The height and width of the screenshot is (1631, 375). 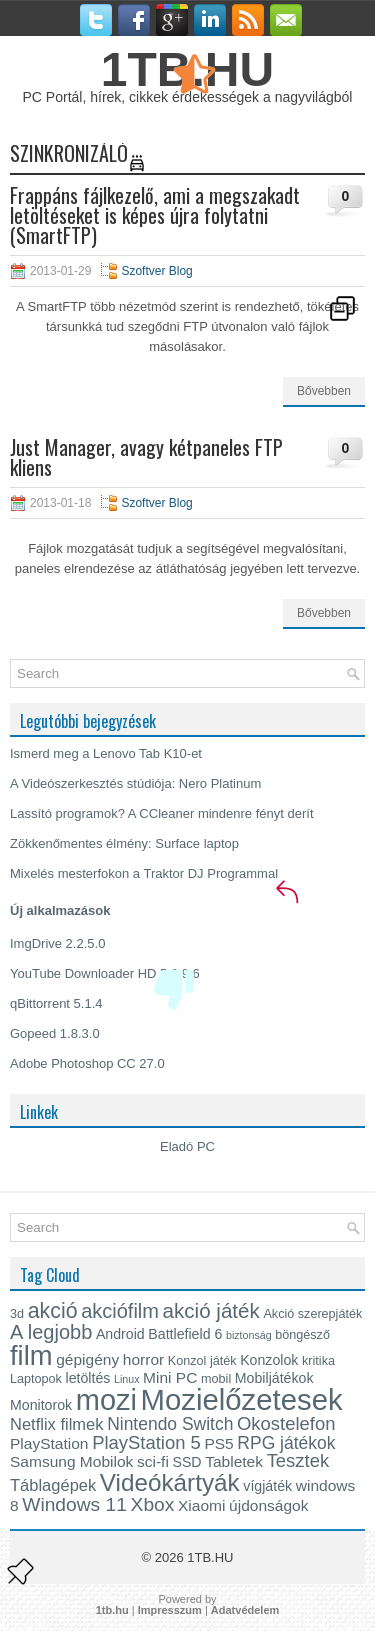 What do you see at coordinates (174, 990) in the screenshot?
I see `dislike or downvote content` at bounding box center [174, 990].